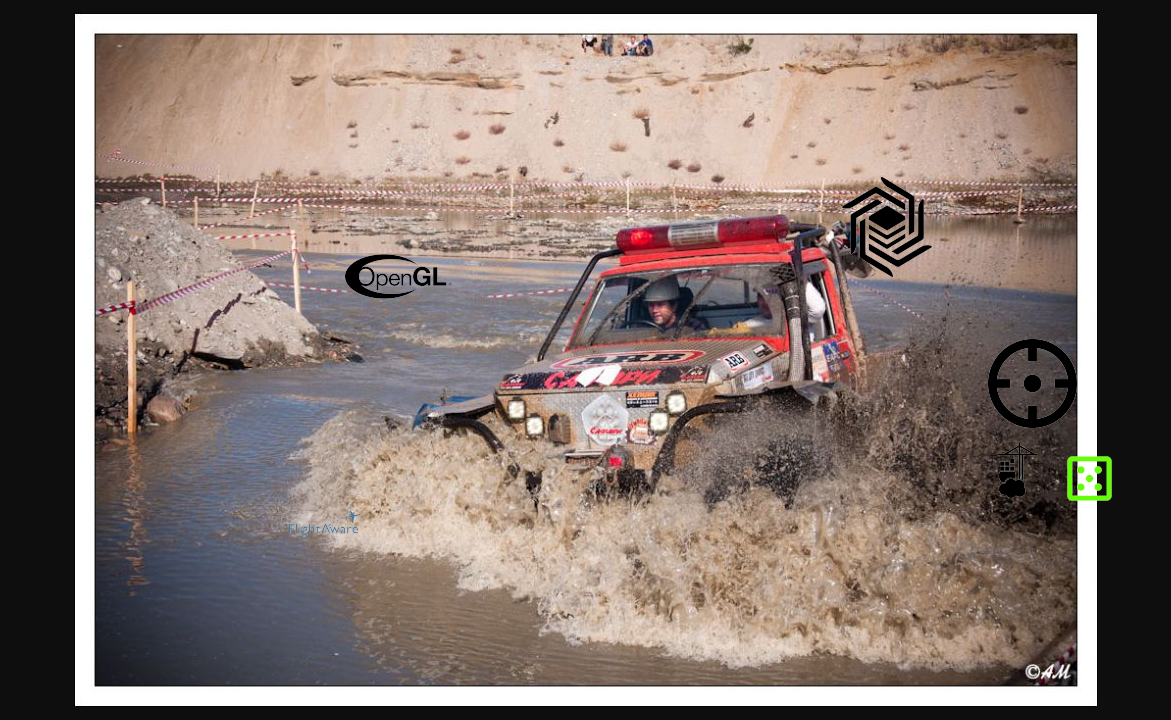 This screenshot has height=720, width=1171. Describe the element at coordinates (398, 276) in the screenshot. I see `OpenGL graphics library branding` at that location.